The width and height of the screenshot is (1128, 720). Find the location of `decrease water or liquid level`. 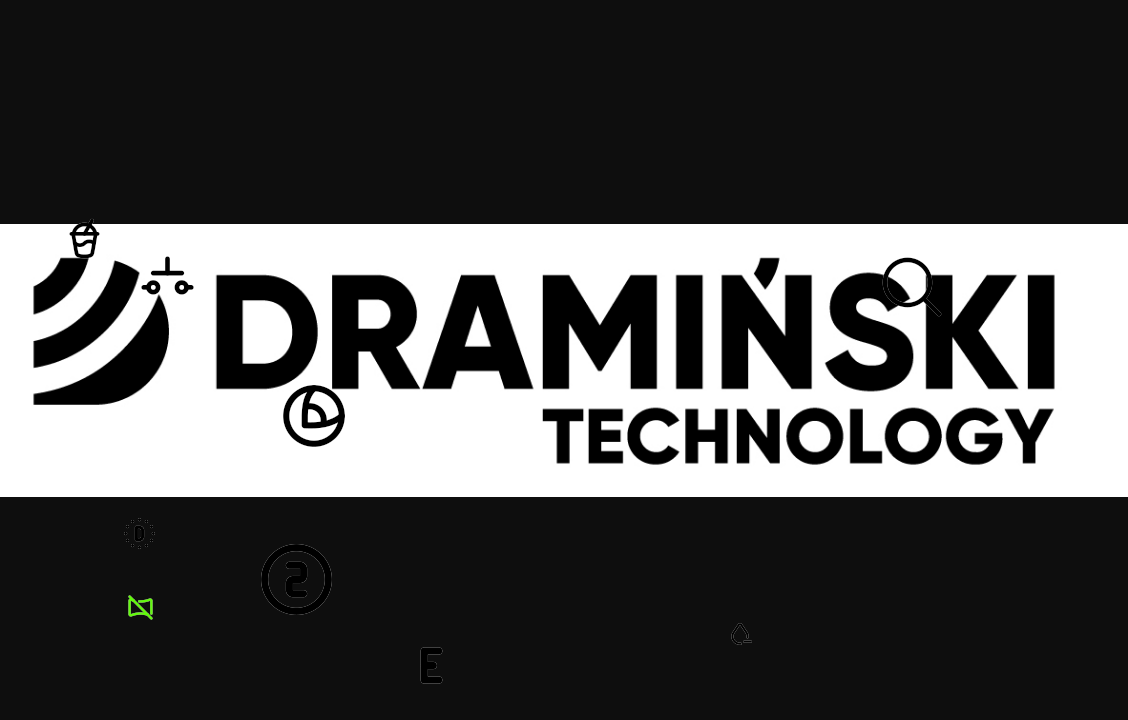

decrease water or liquid level is located at coordinates (740, 634).